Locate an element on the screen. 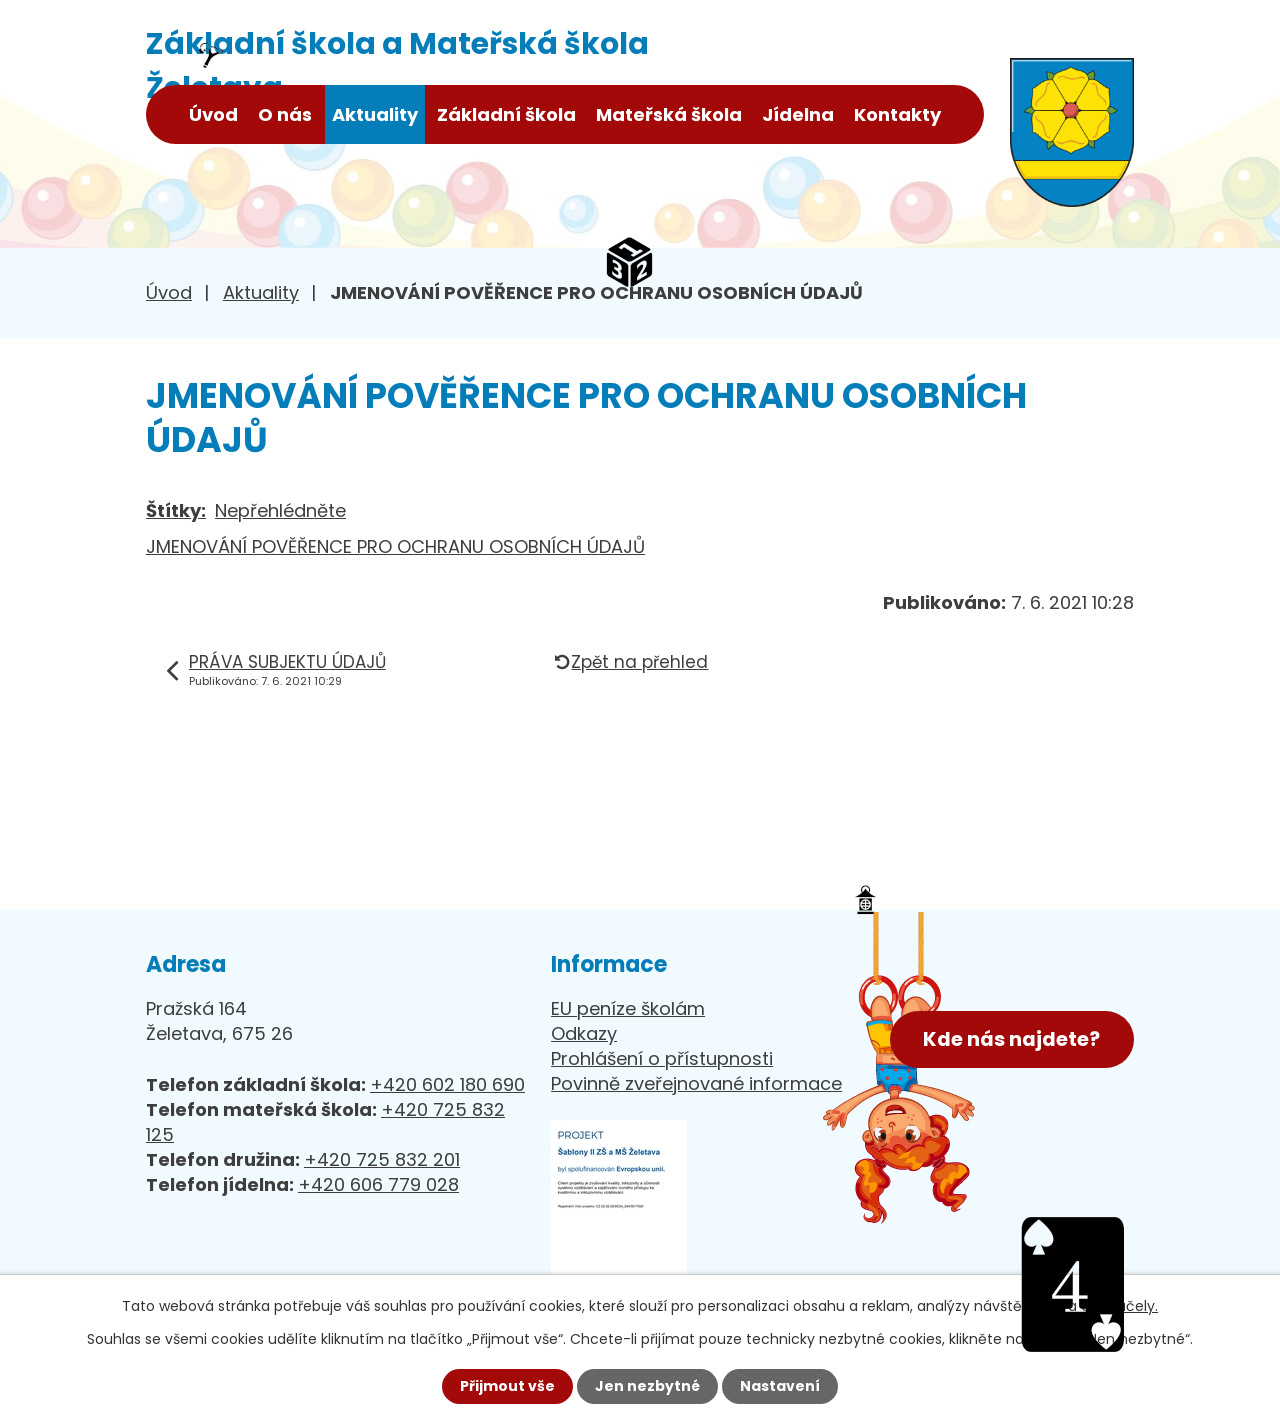 This screenshot has width=1280, height=1423. roll dice or generate random number is located at coordinates (629, 262).